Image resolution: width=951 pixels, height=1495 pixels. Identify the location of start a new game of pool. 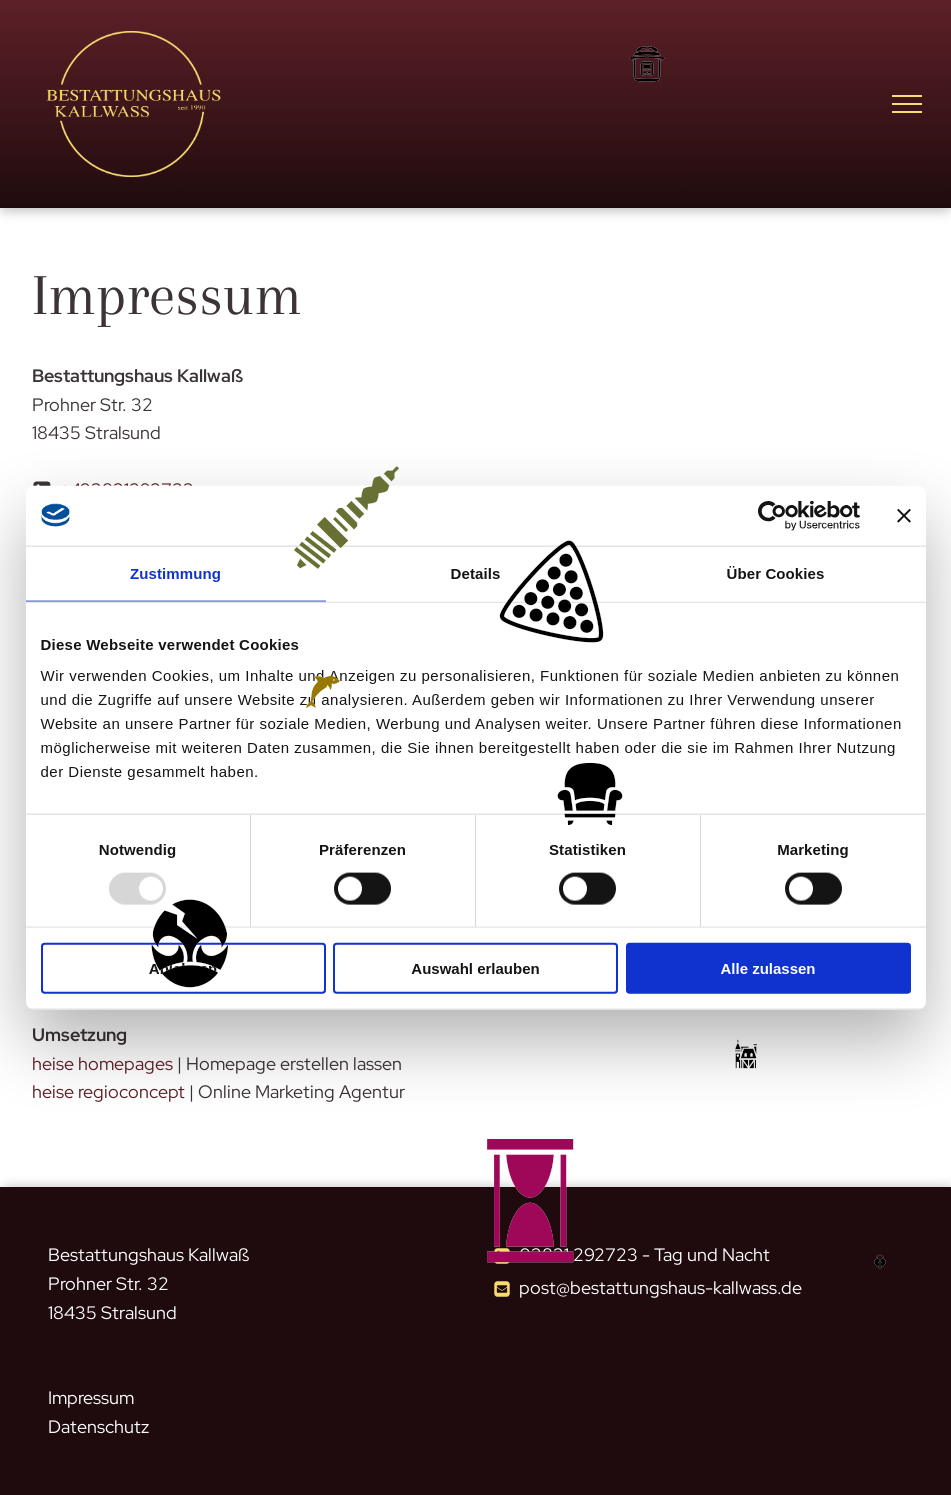
(551, 591).